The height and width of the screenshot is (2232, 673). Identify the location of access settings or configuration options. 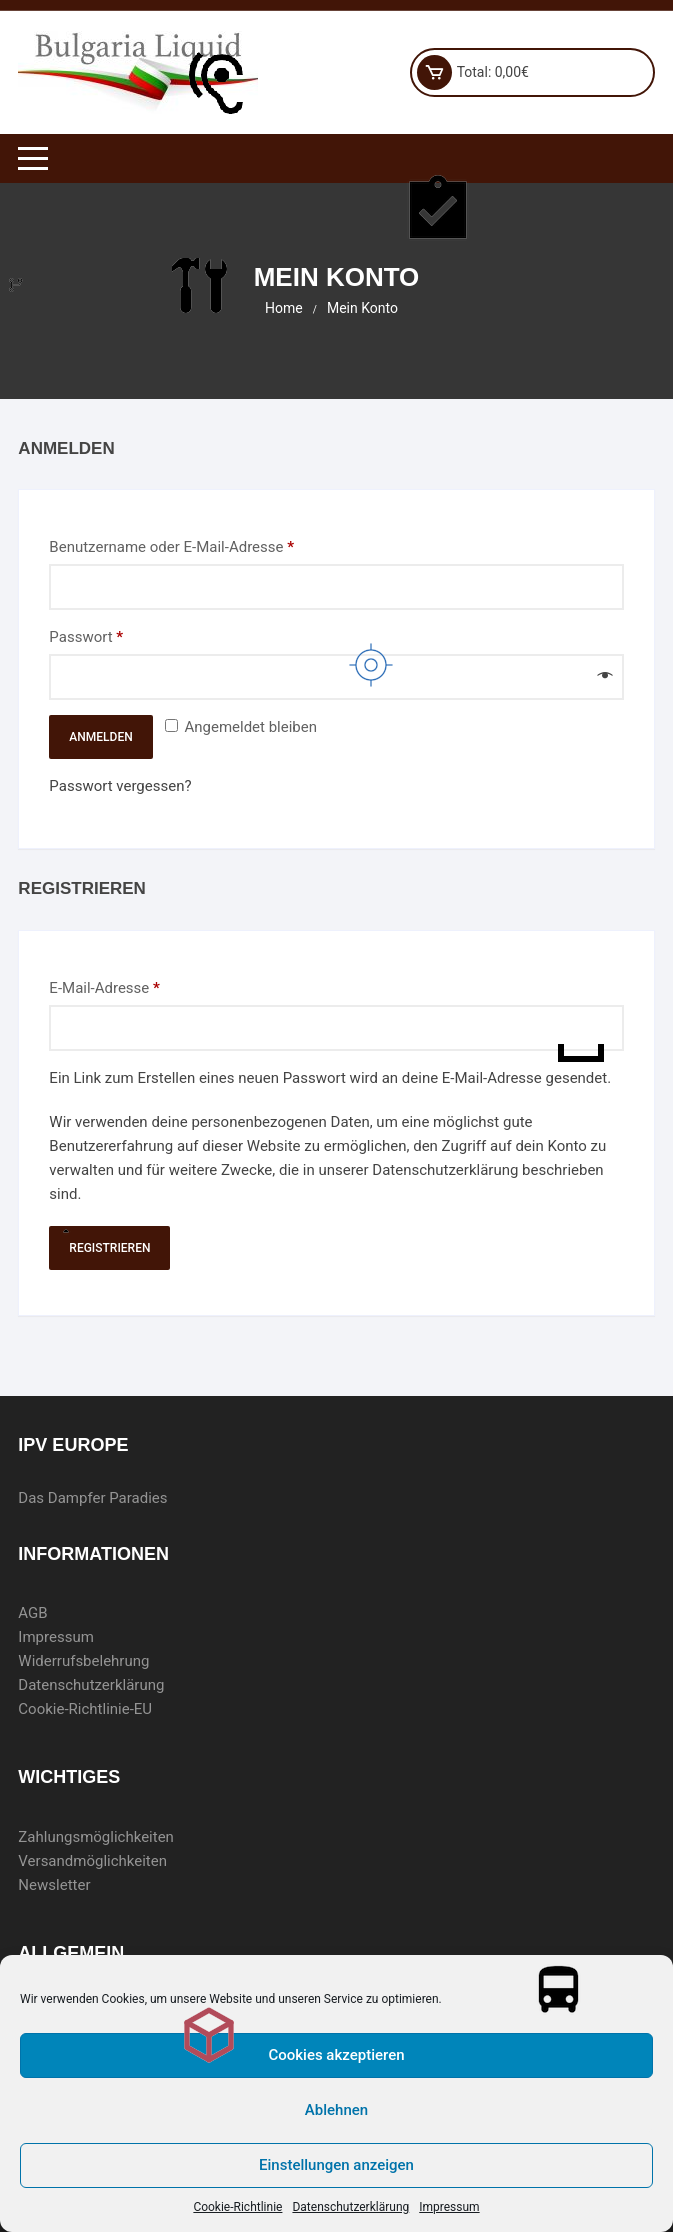
(199, 285).